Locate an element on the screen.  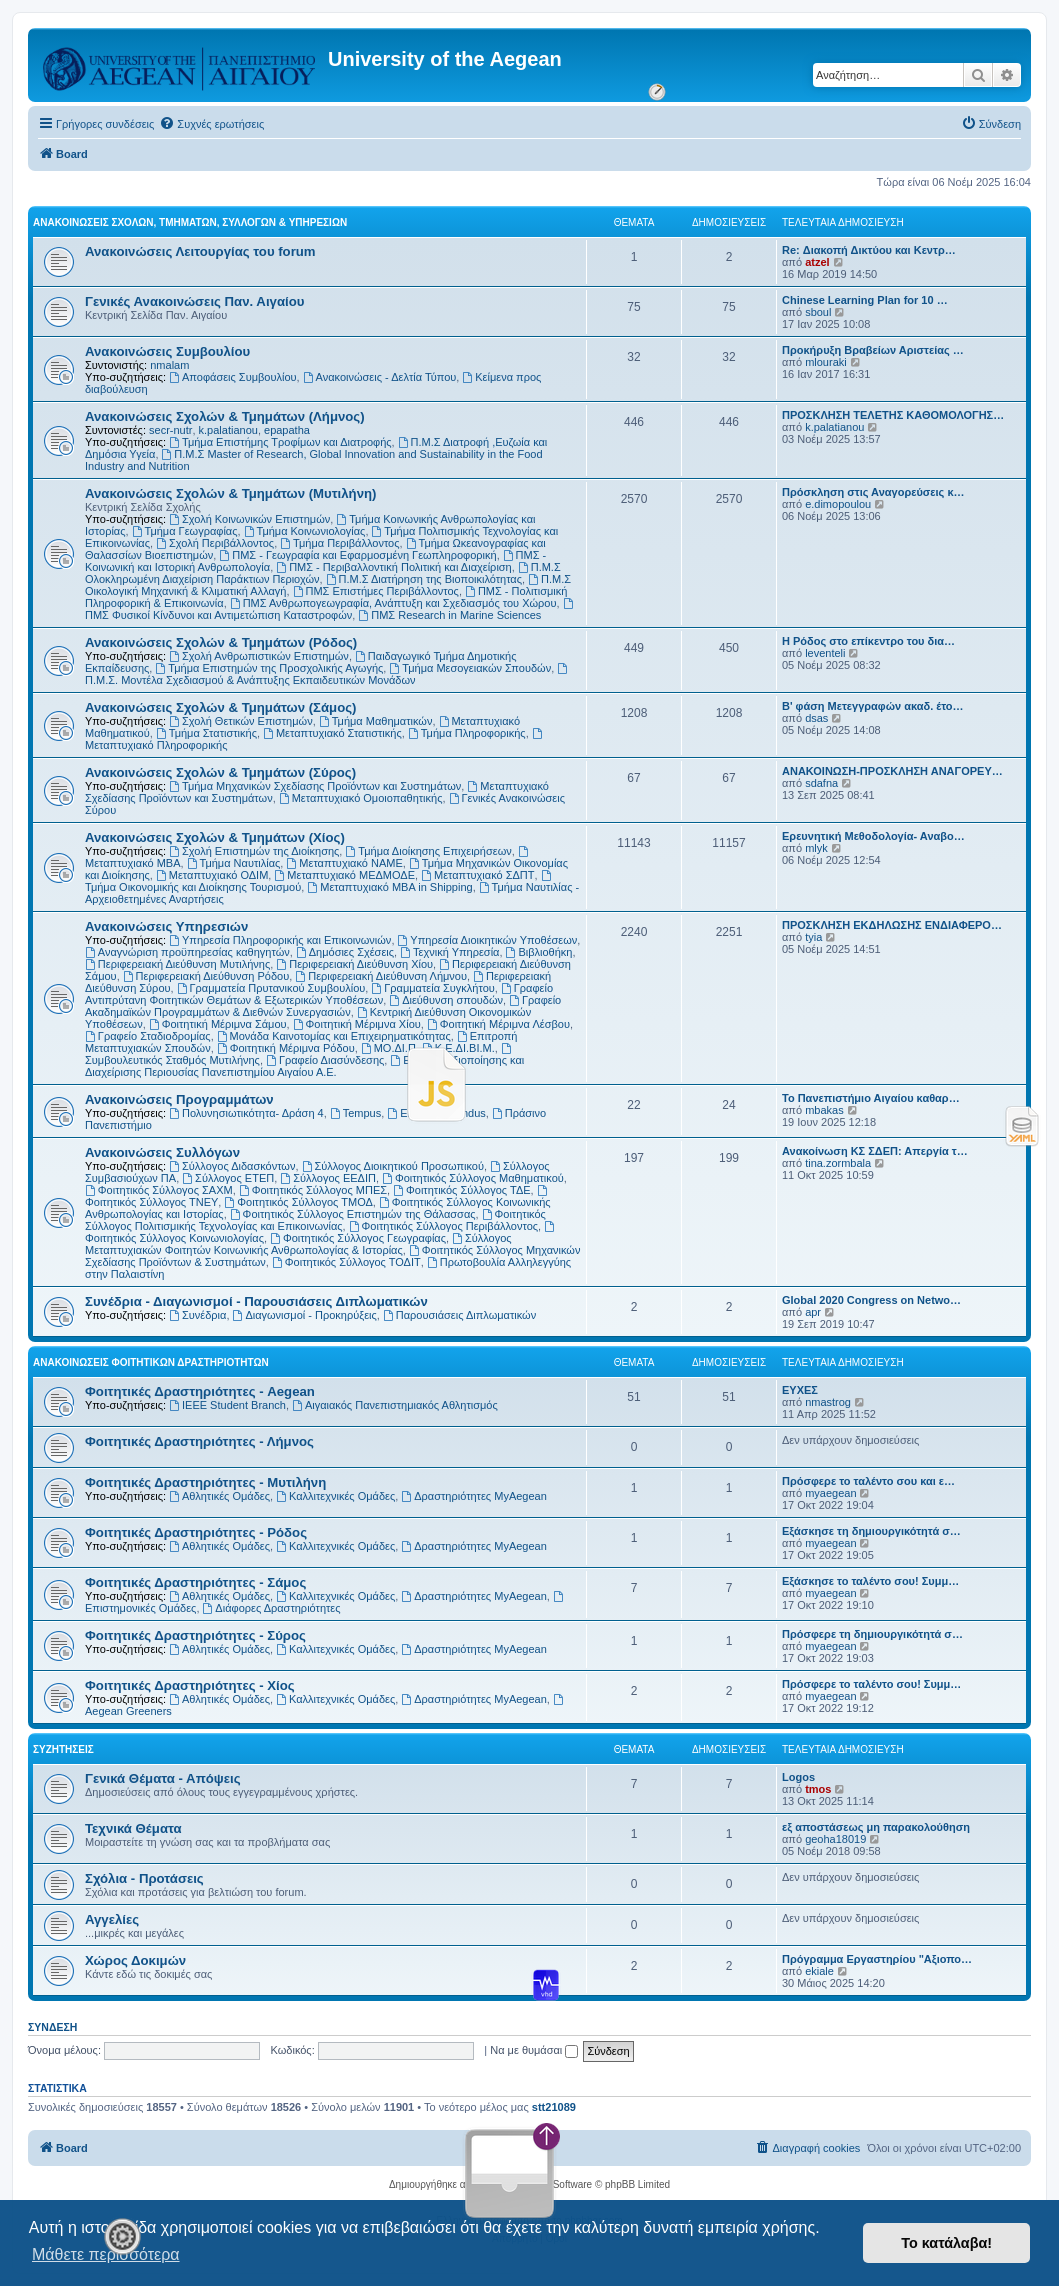
sync inbox and outbox mail is located at coordinates (509, 2173).